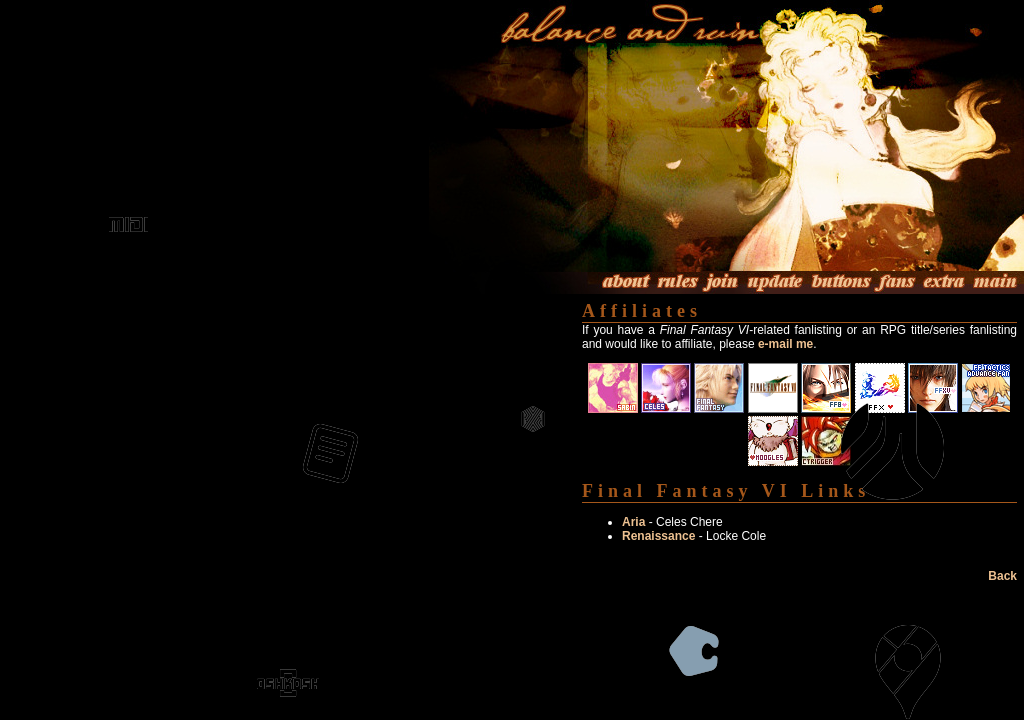 This screenshot has height=720, width=1024. What do you see at coordinates (694, 651) in the screenshot?
I see `open HumHub social network platform` at bounding box center [694, 651].